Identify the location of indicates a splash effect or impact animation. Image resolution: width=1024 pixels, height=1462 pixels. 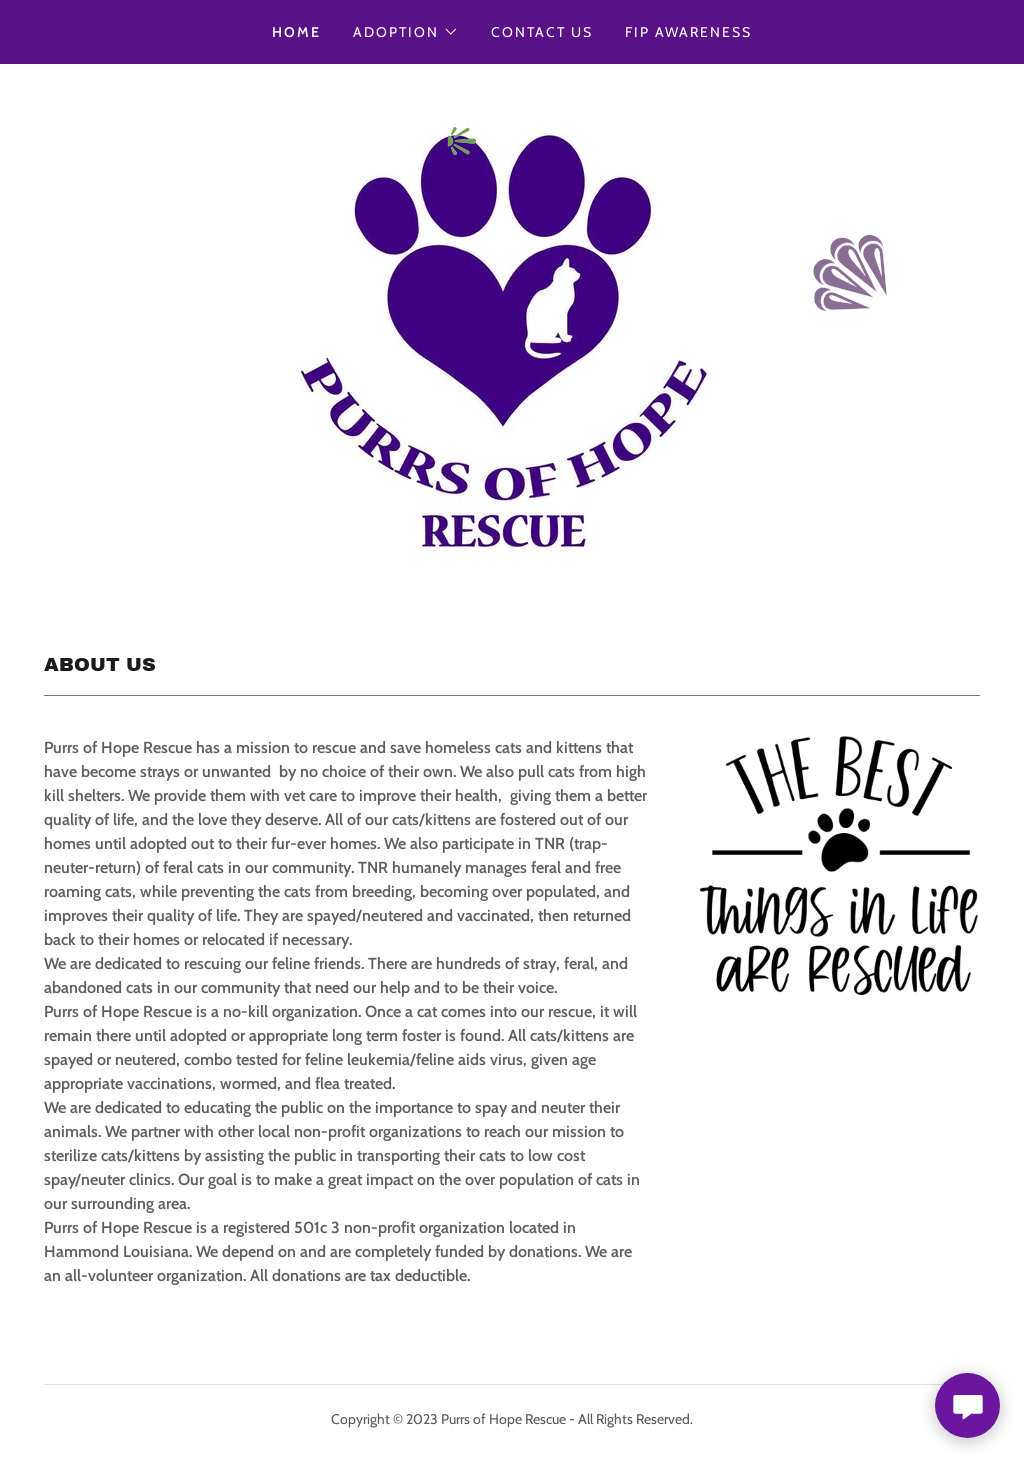
(462, 141).